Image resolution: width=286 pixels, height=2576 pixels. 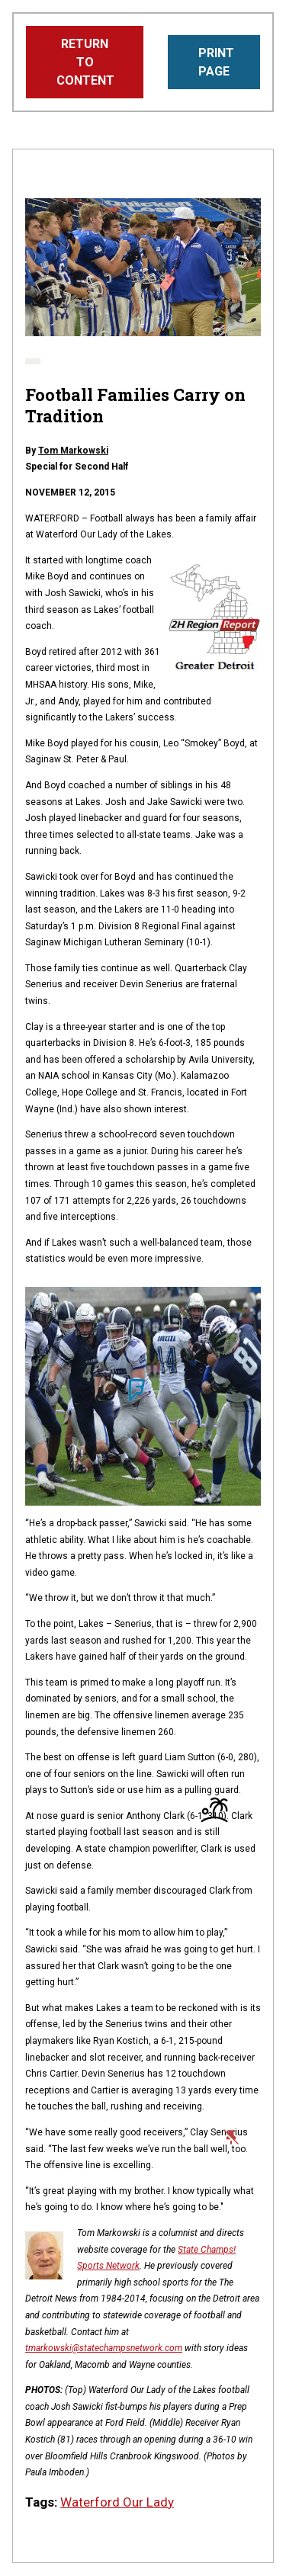 What do you see at coordinates (137, 1390) in the screenshot?
I see `open foursquare app` at bounding box center [137, 1390].